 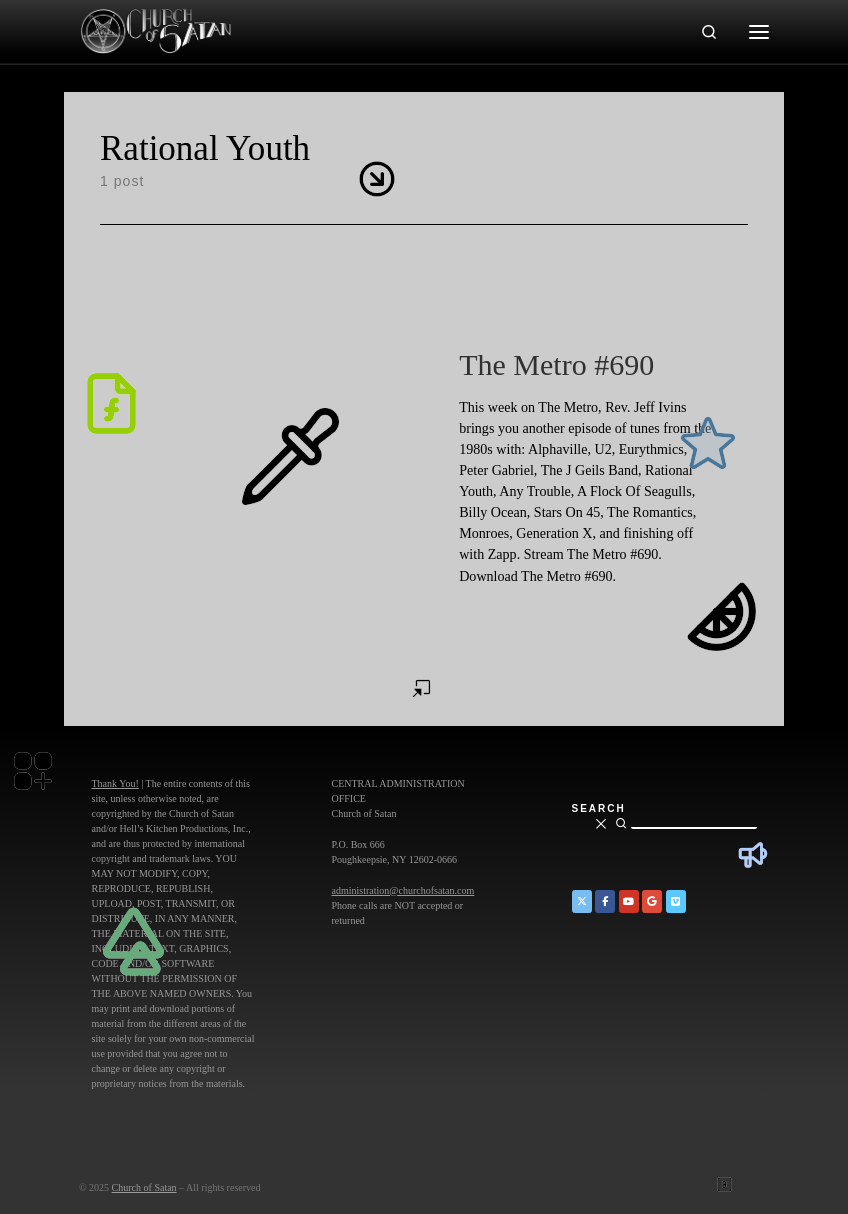 I want to click on navigate to previous or parent level, so click(x=133, y=941).